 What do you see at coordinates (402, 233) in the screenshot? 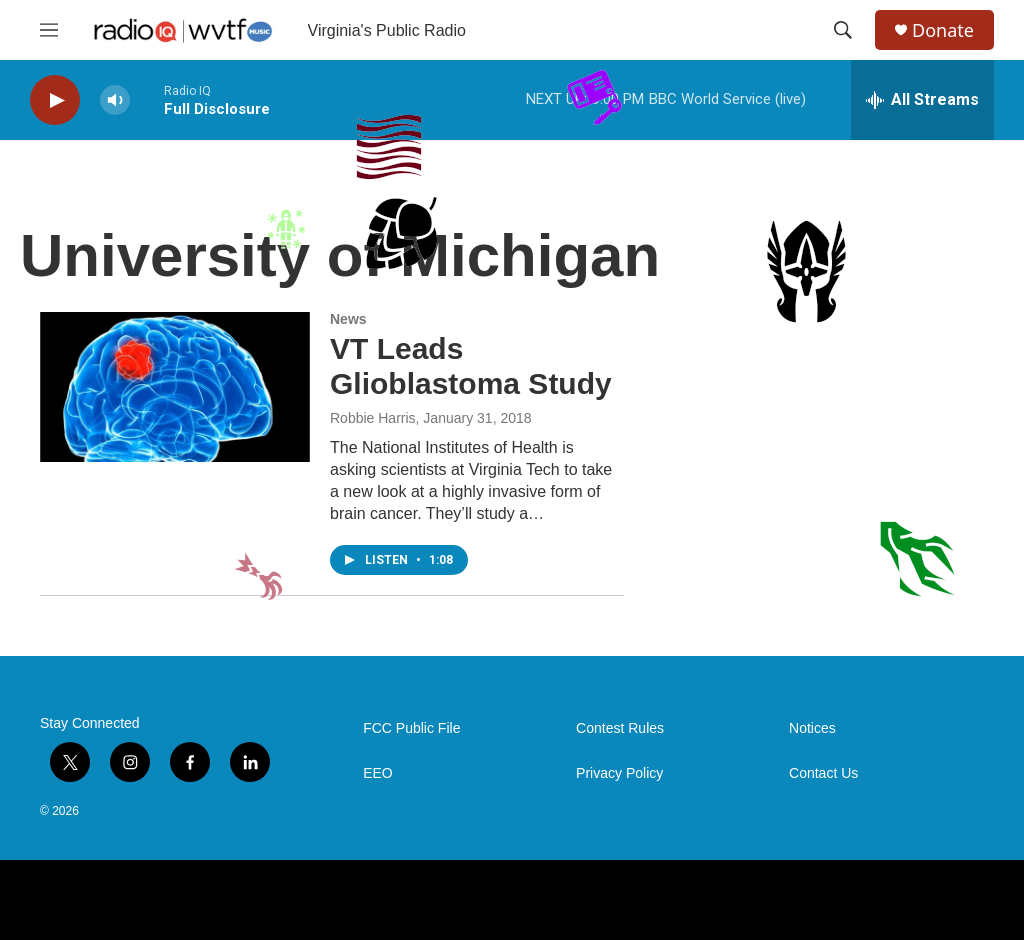
I see `indicates beer or brewing-related content` at bounding box center [402, 233].